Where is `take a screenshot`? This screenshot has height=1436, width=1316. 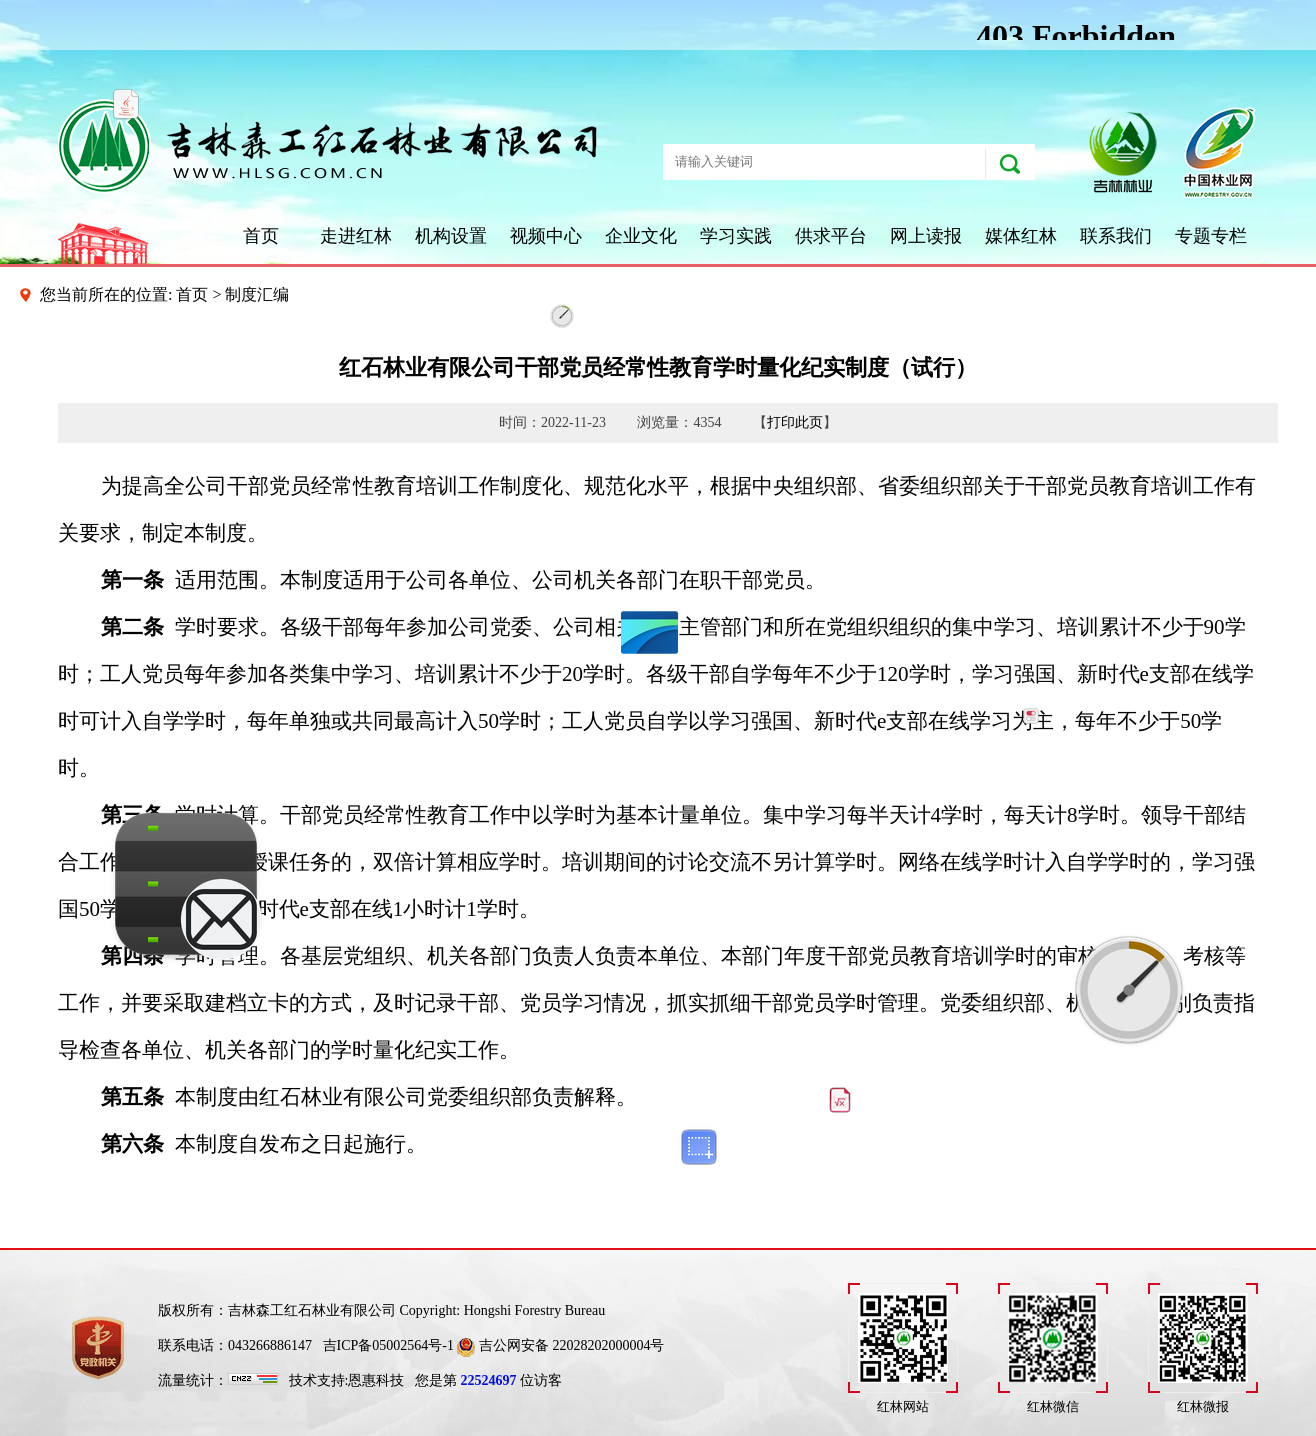
take a screenshot is located at coordinates (699, 1147).